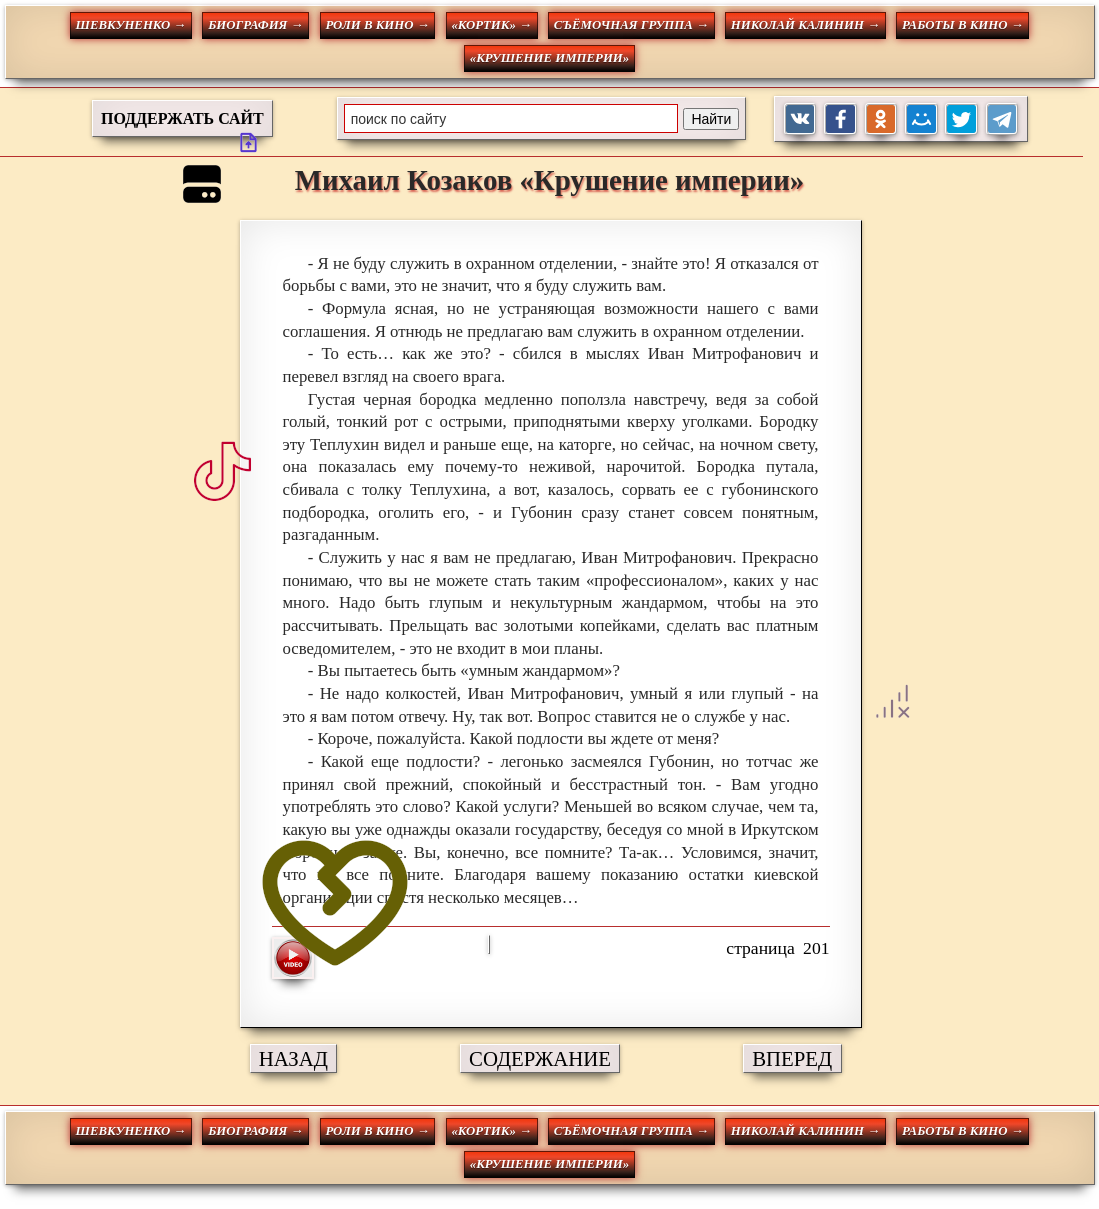 The height and width of the screenshot is (1209, 1099). Describe the element at coordinates (202, 184) in the screenshot. I see `access local storage or drive settings` at that location.